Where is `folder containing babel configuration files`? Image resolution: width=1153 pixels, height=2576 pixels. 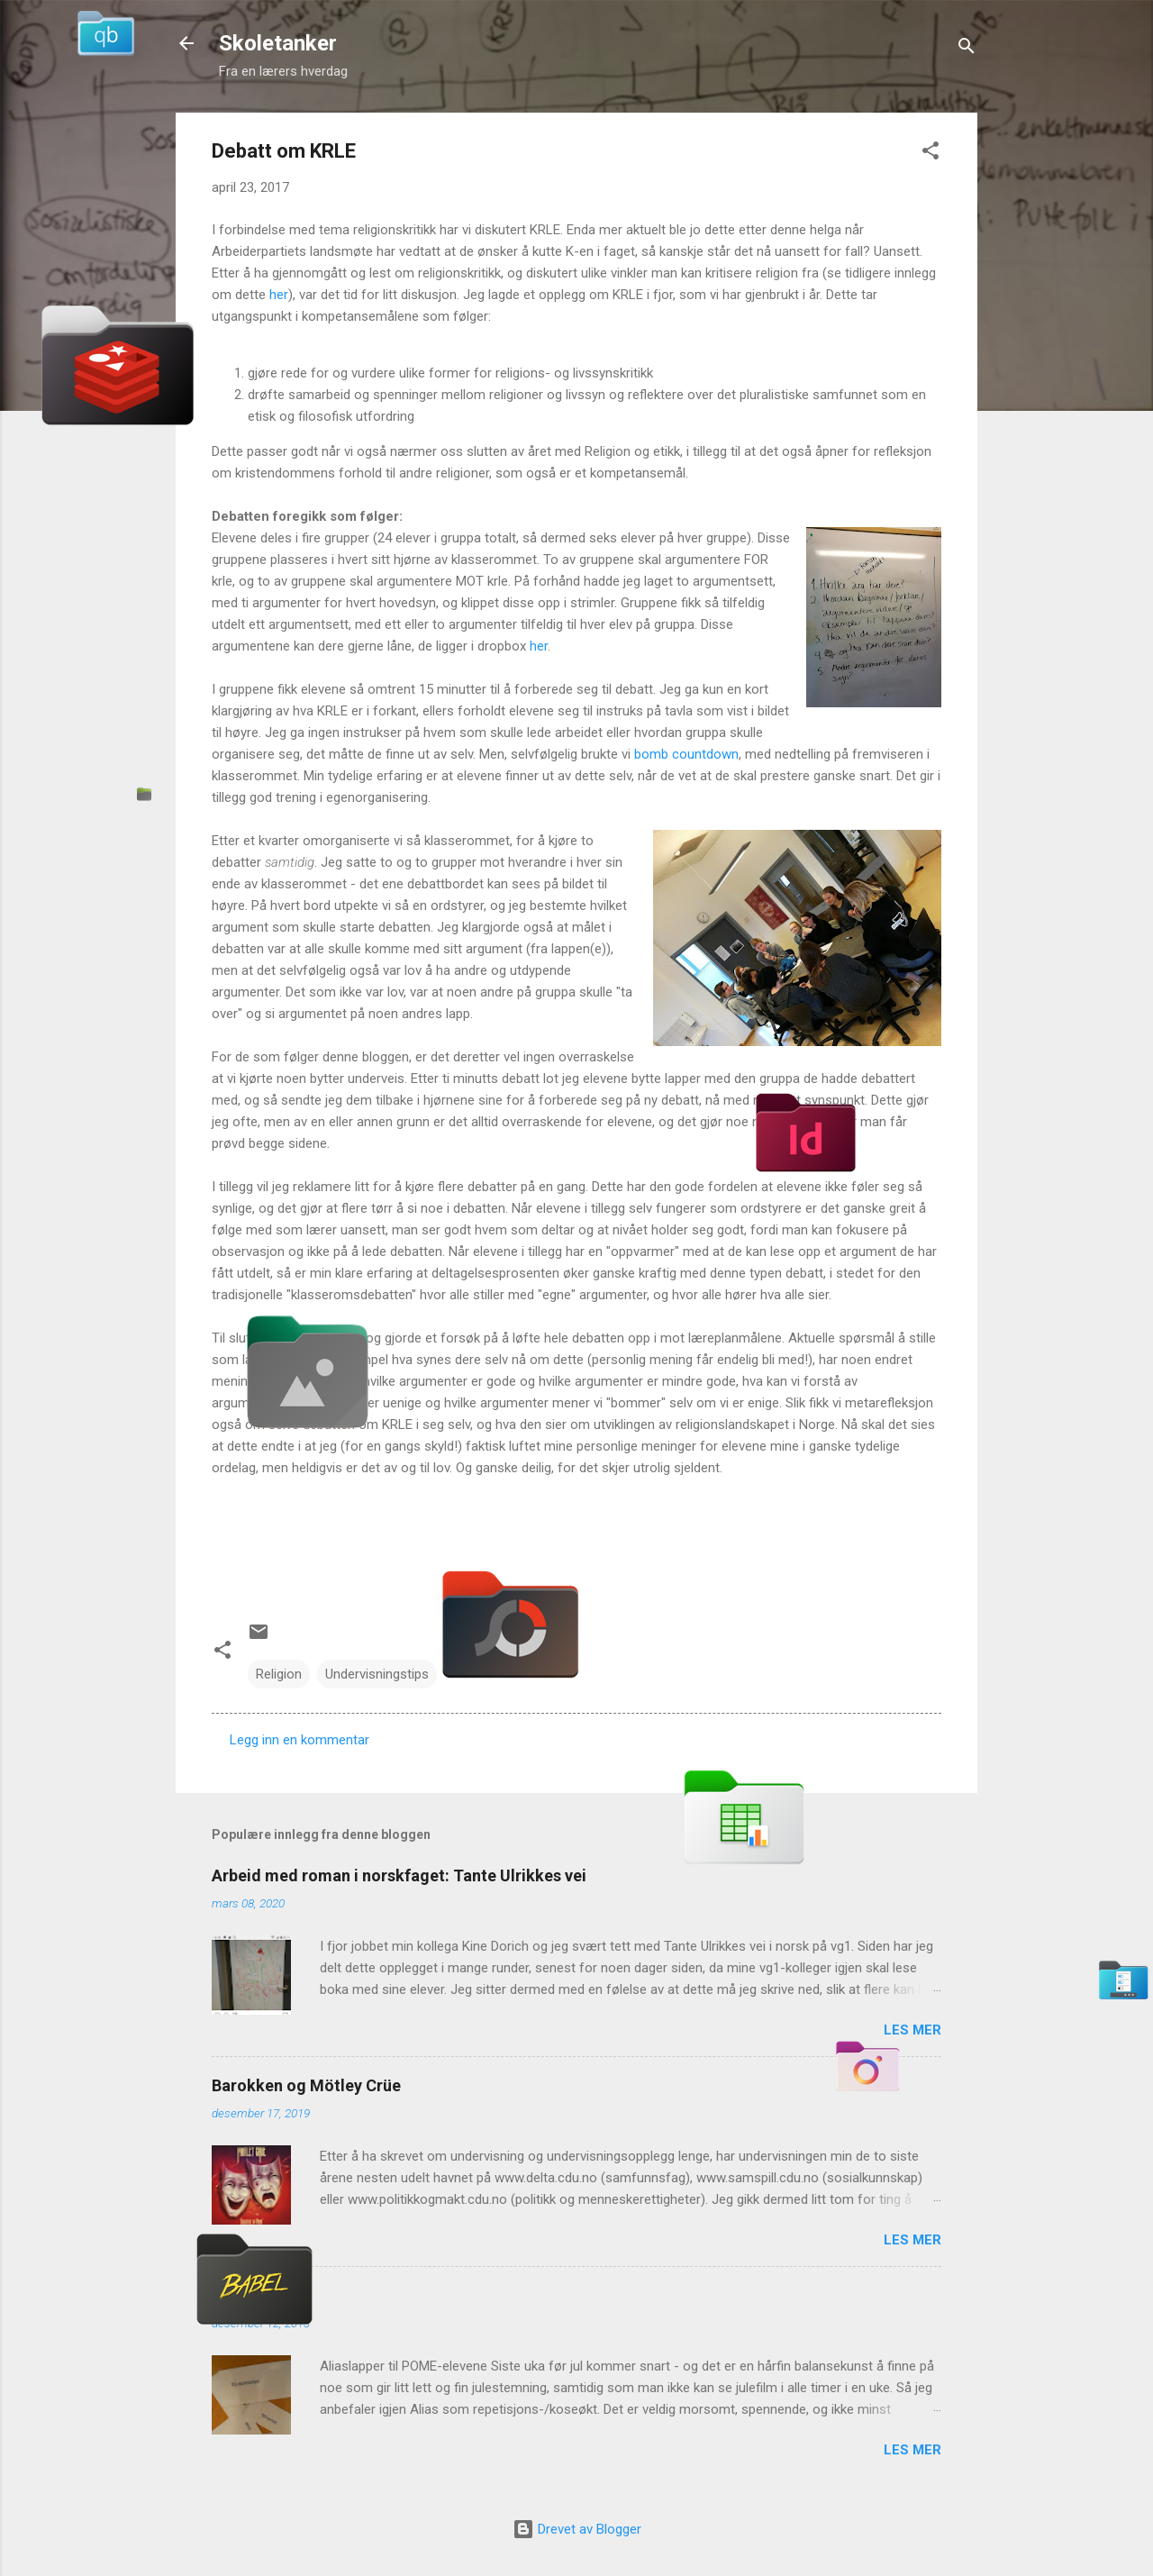 folder containing babel configuration files is located at coordinates (254, 2282).